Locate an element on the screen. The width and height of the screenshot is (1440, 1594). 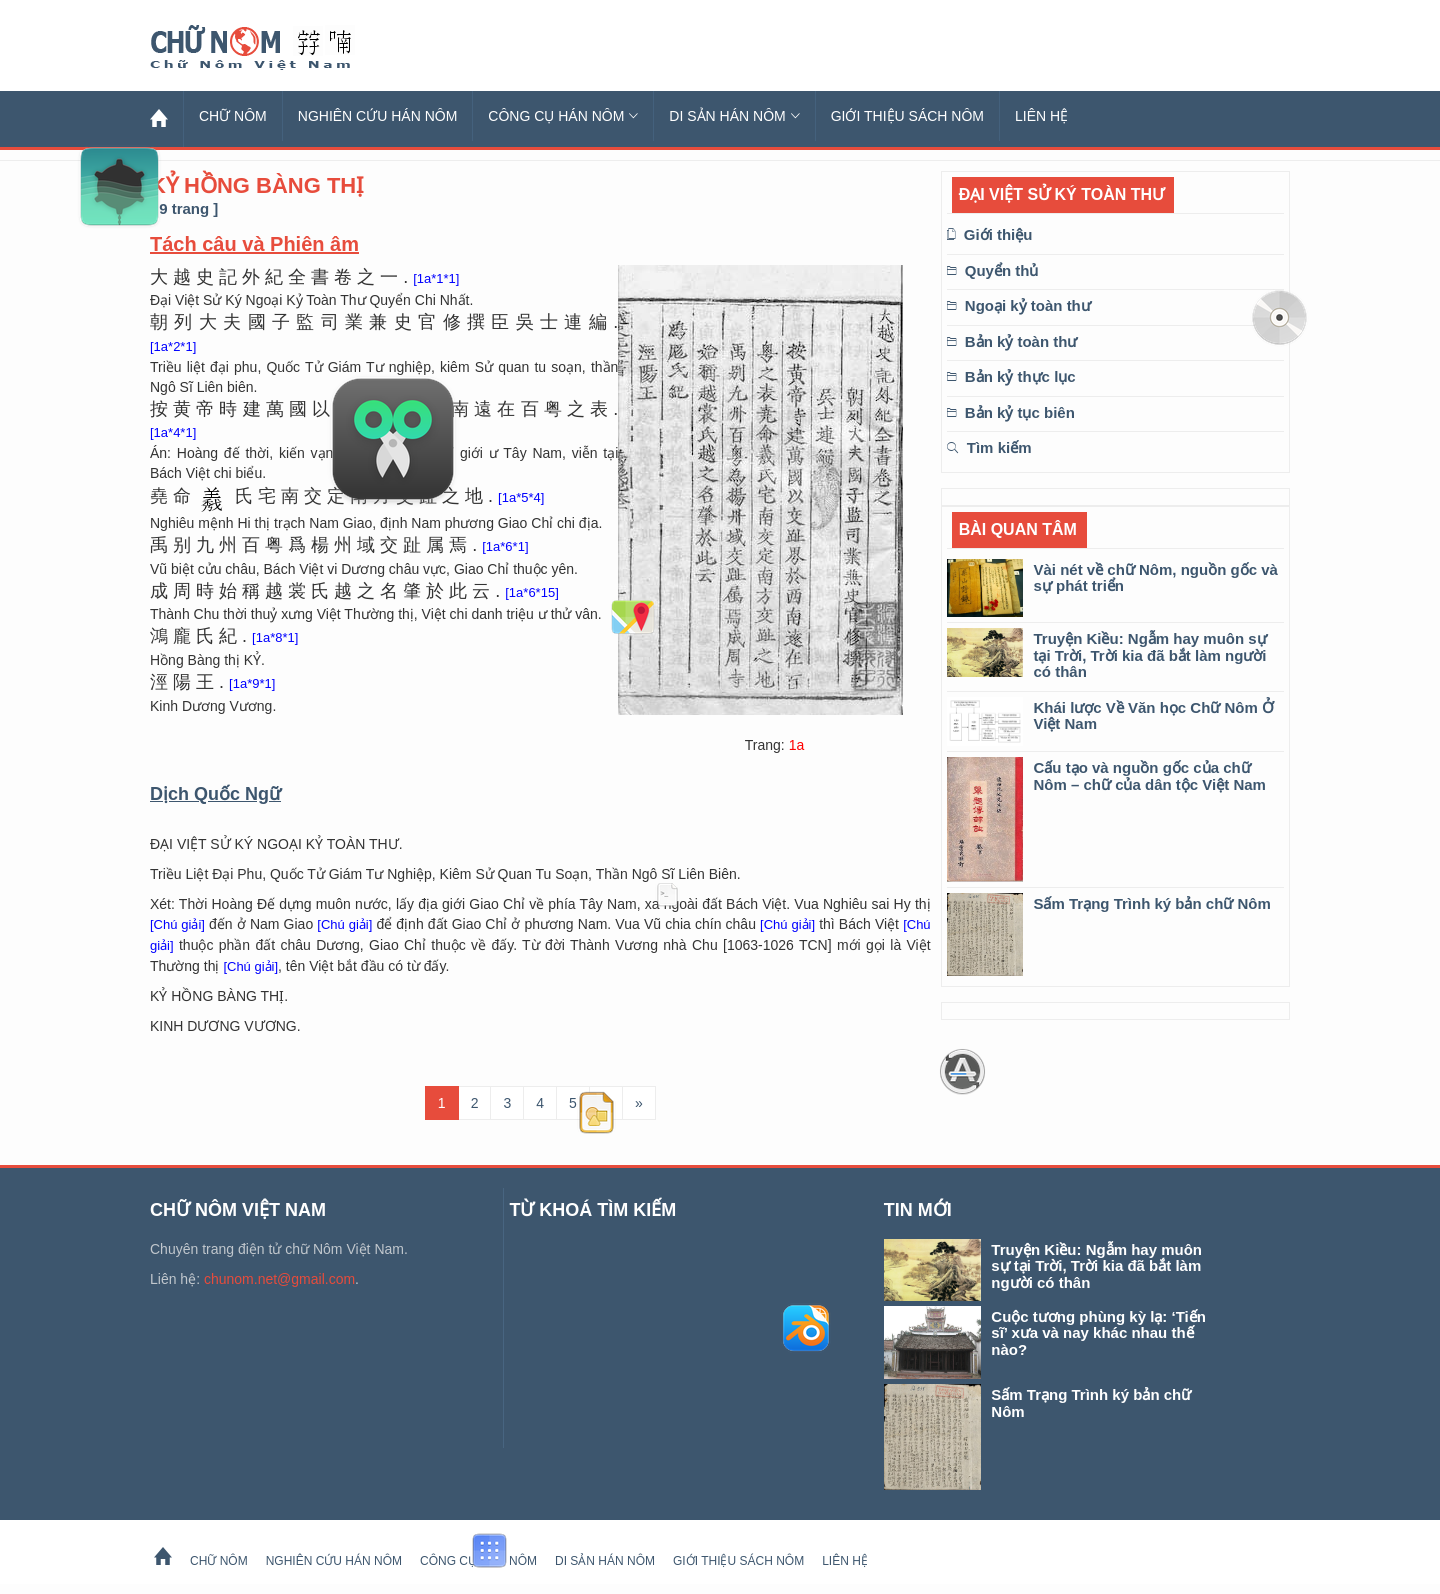
open copyq clipboard manager is located at coordinates (393, 439).